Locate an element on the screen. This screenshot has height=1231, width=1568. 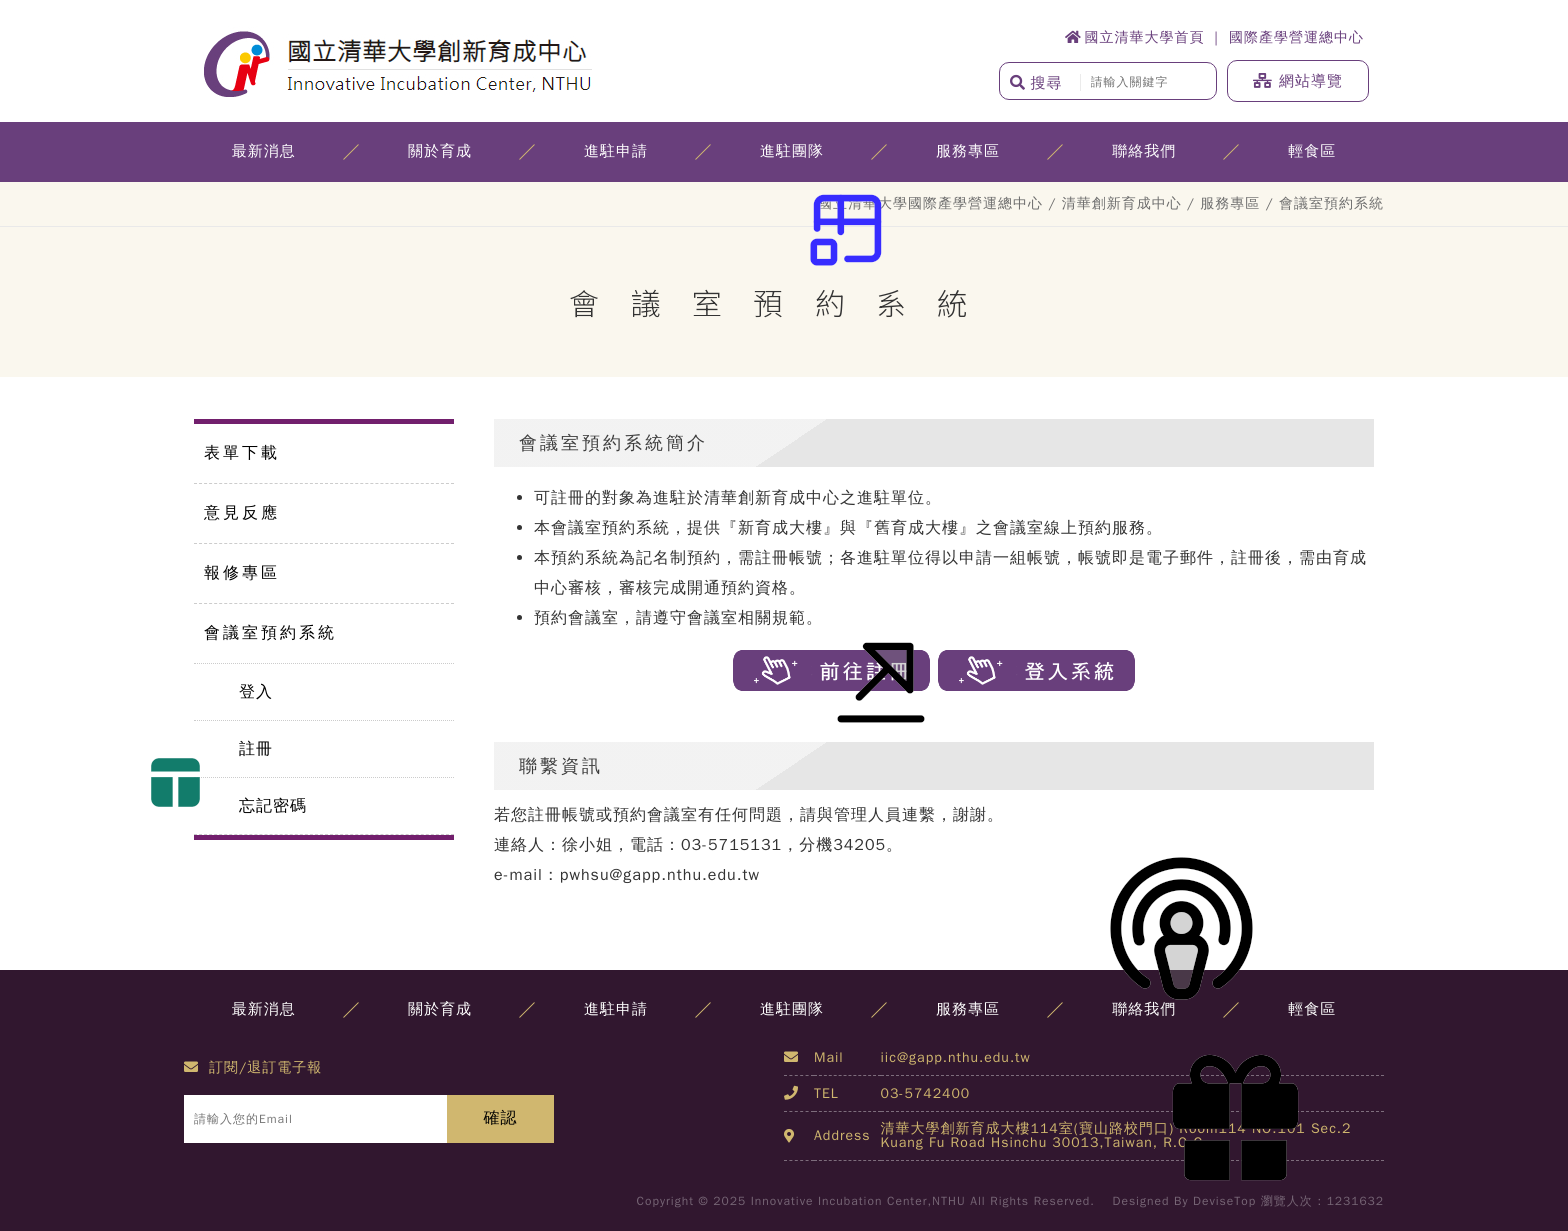
change page layout or view is located at coordinates (175, 782).